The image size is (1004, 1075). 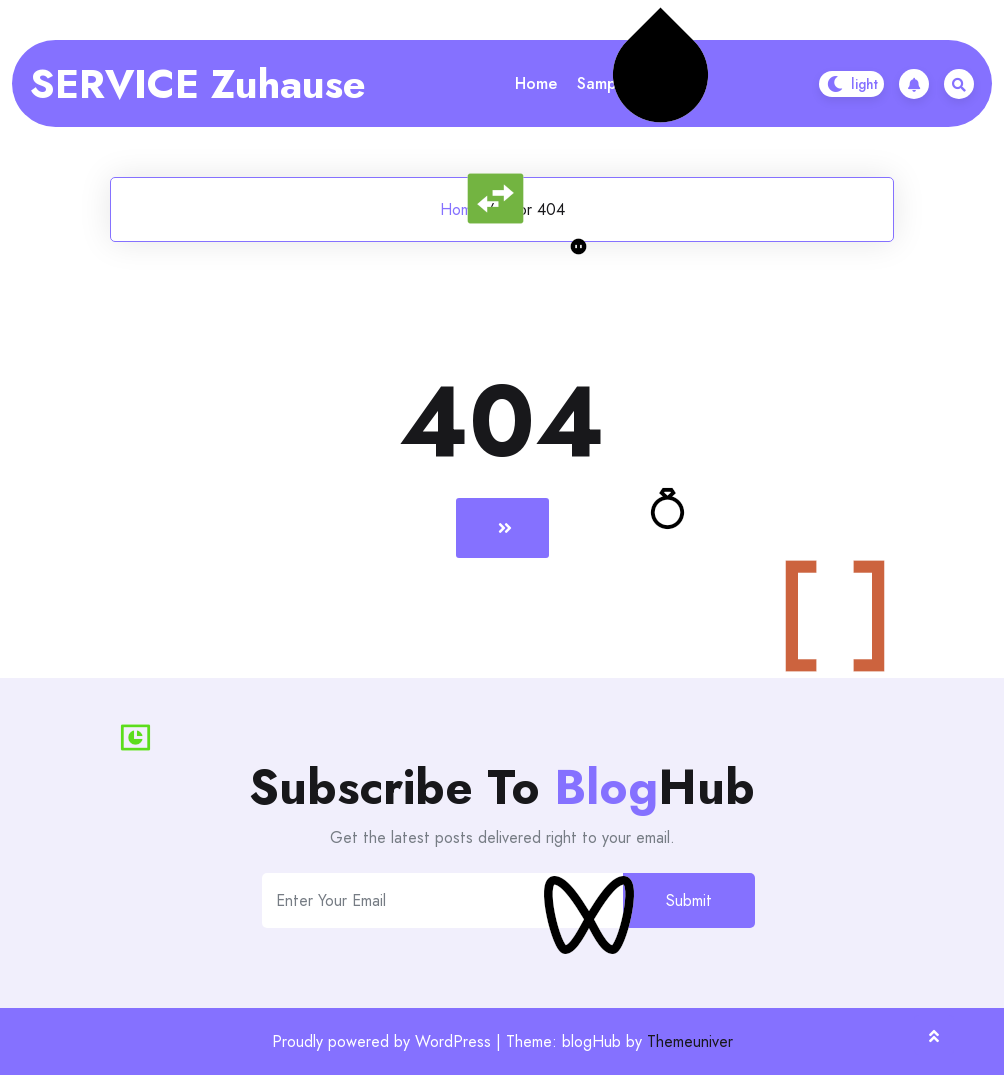 I want to click on swap or exchange currencies, so click(x=495, y=198).